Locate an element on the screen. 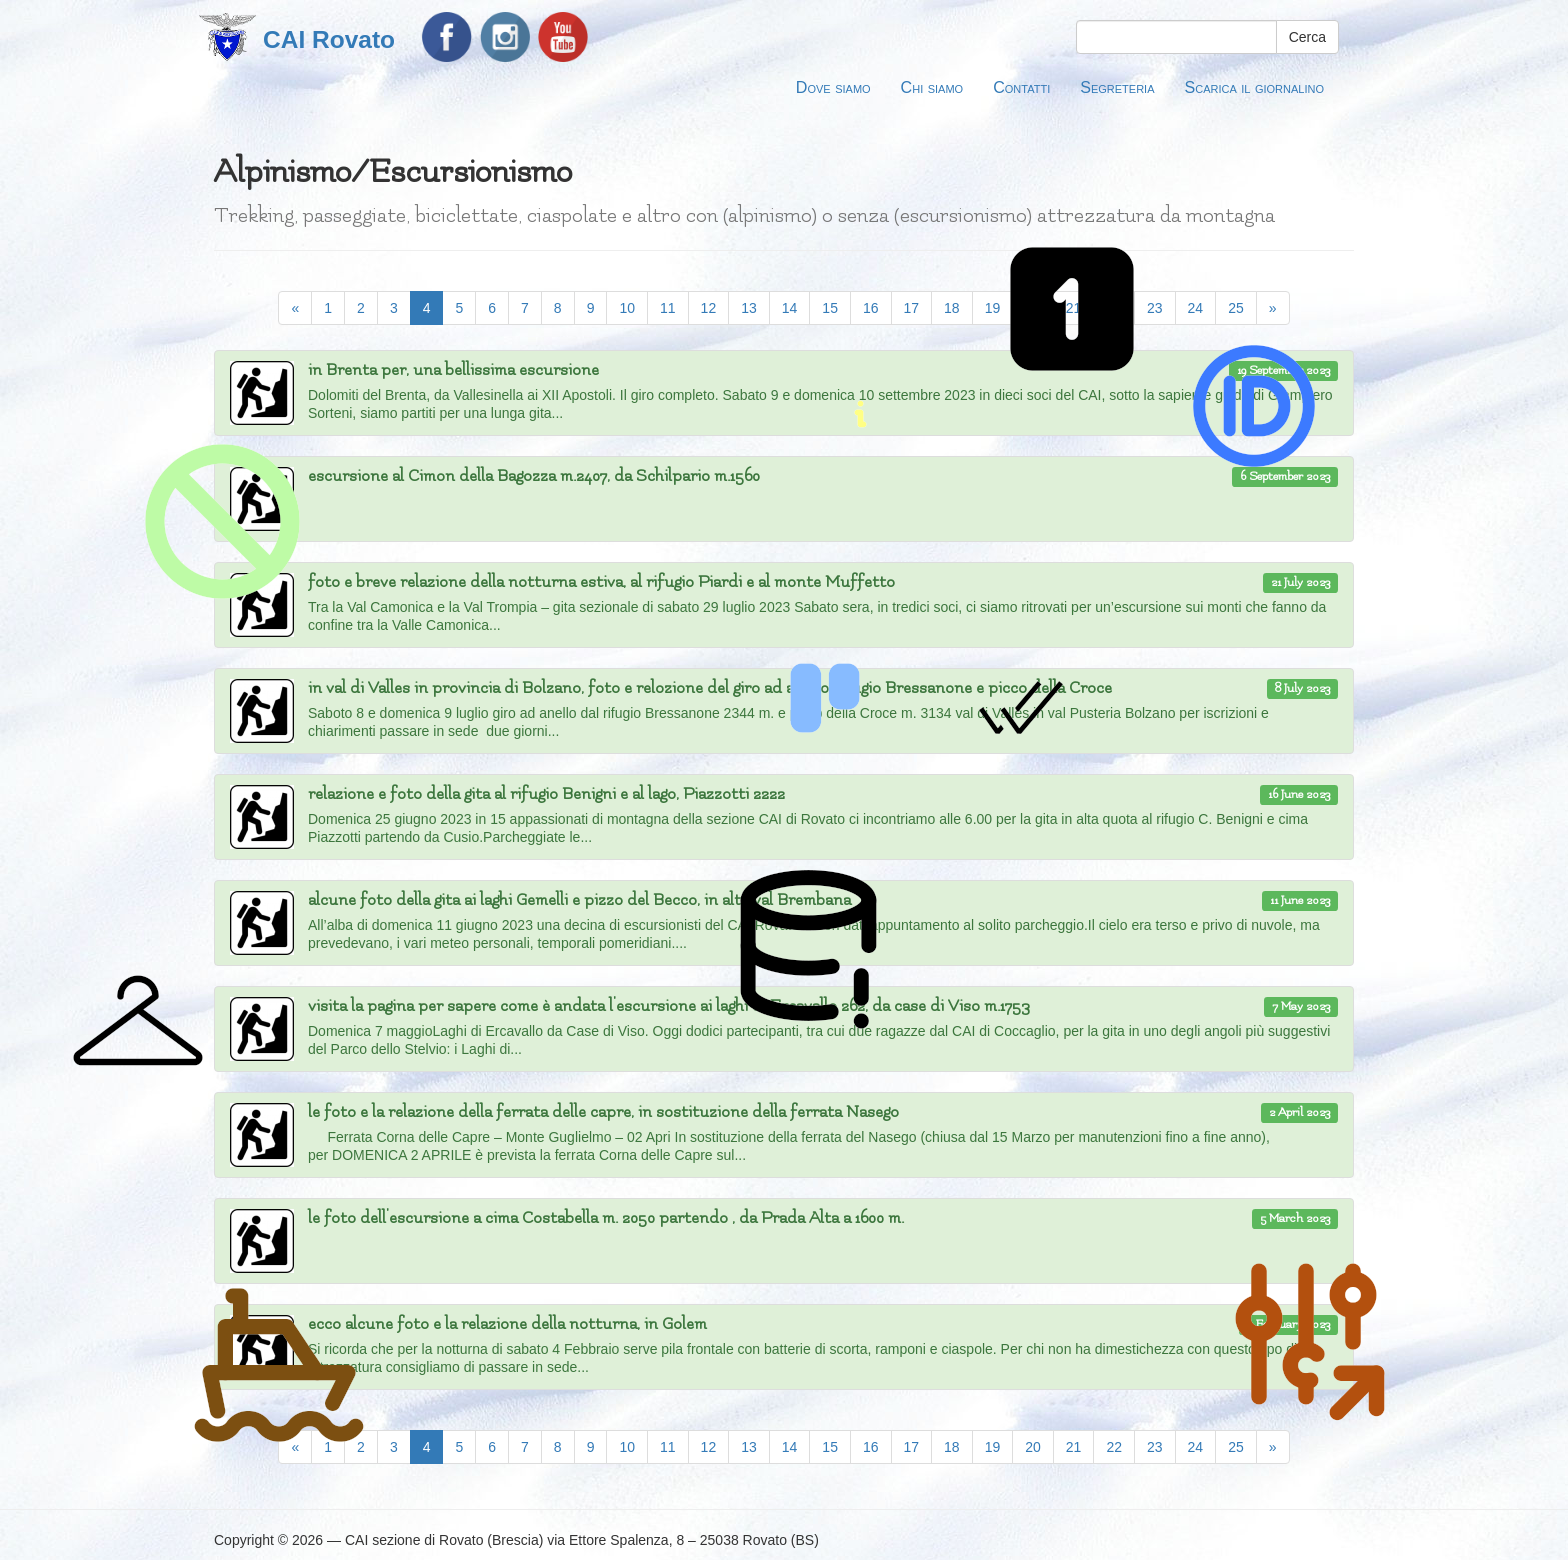 This screenshot has width=1568, height=1560. switch to card view layout is located at coordinates (825, 698).